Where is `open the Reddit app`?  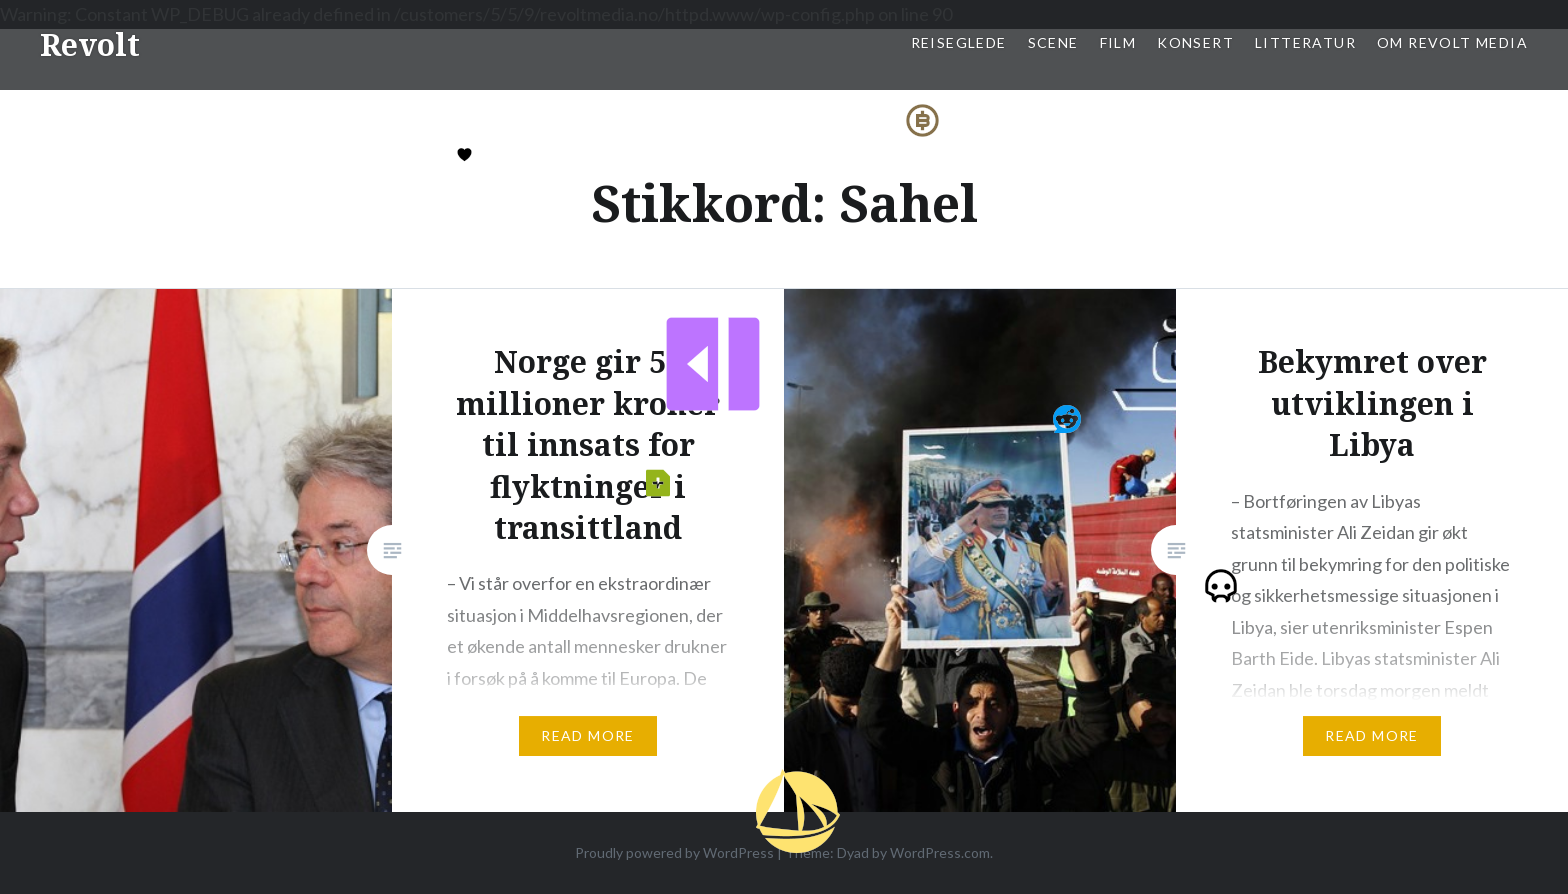 open the Reddit app is located at coordinates (1067, 419).